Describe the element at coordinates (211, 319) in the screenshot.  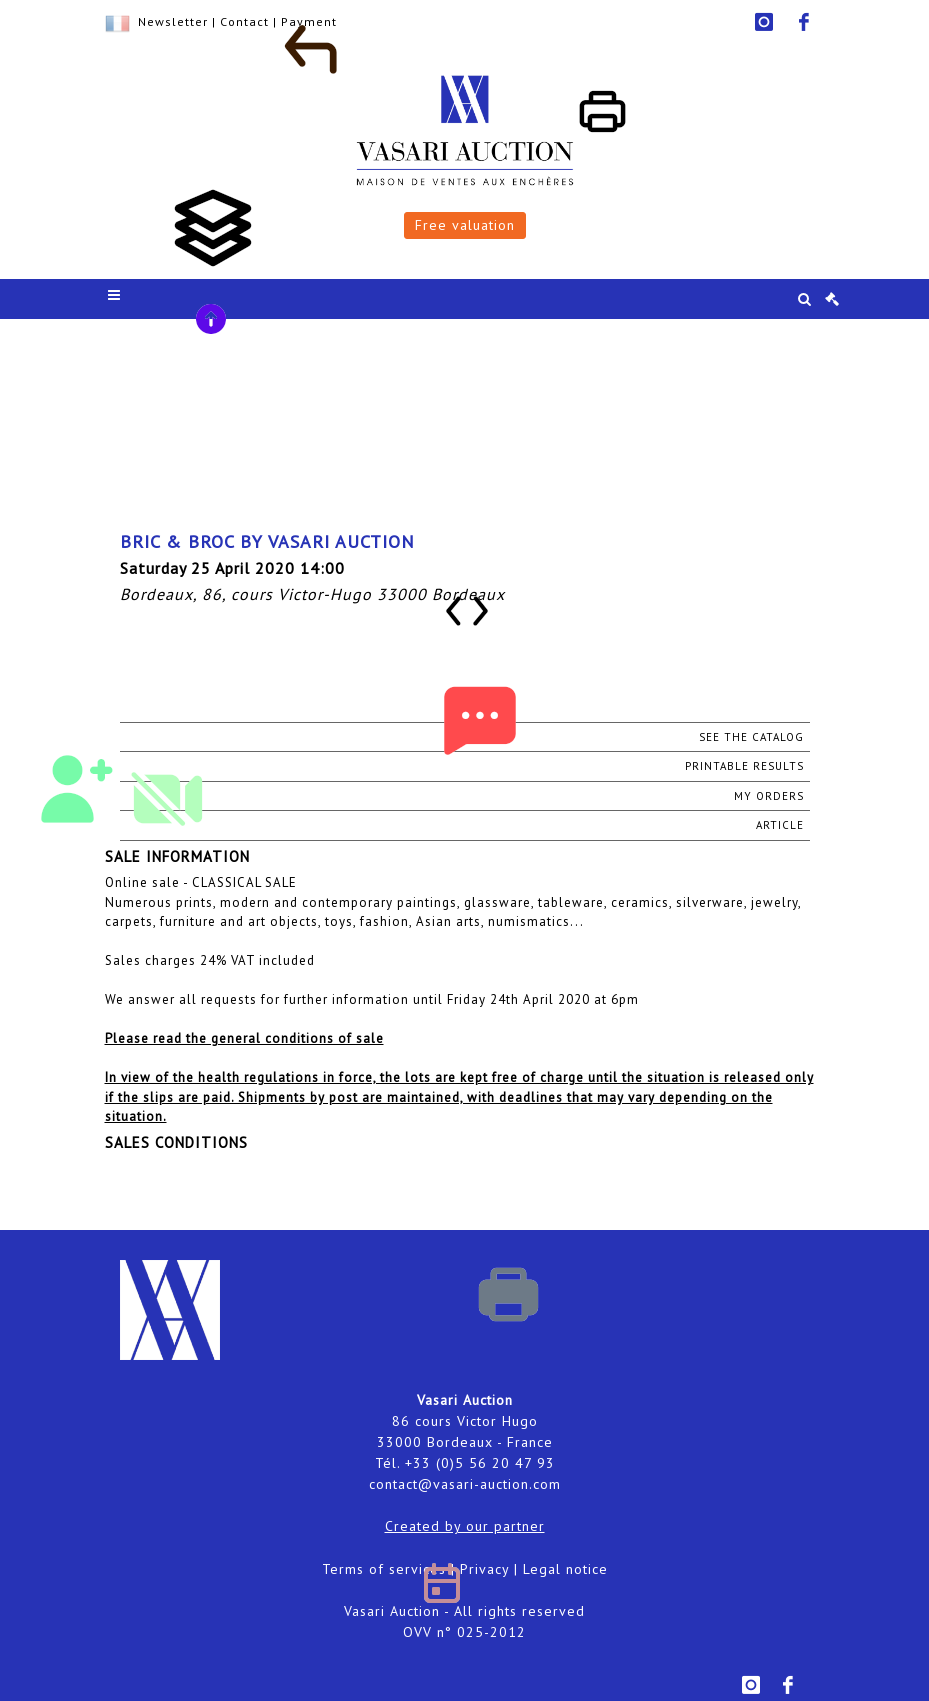
I see `scroll to top of page` at that location.